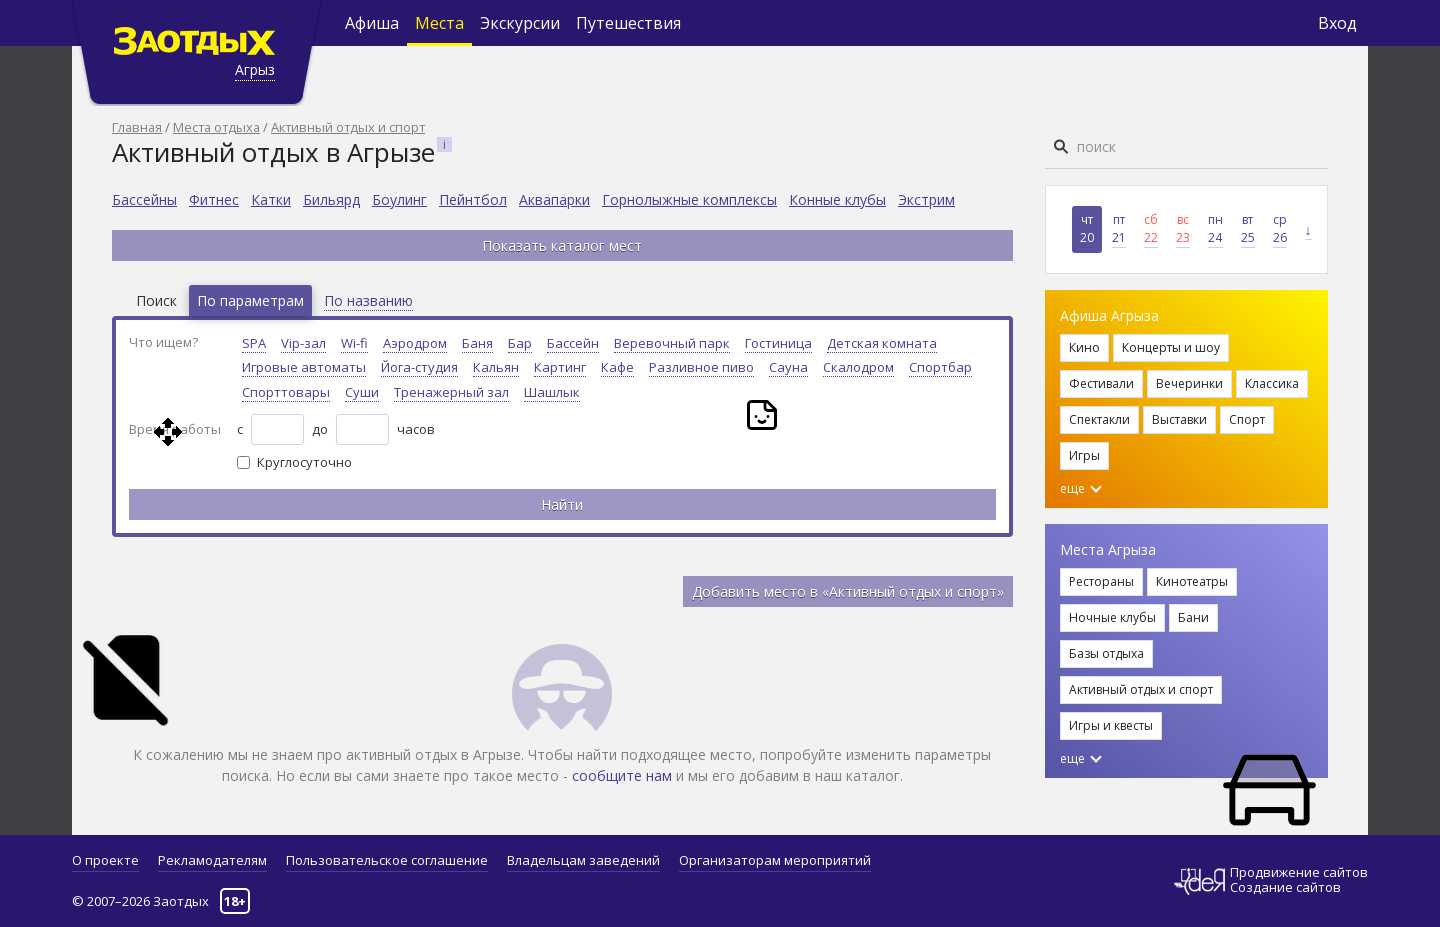  I want to click on move or drag this element freely, so click(168, 432).